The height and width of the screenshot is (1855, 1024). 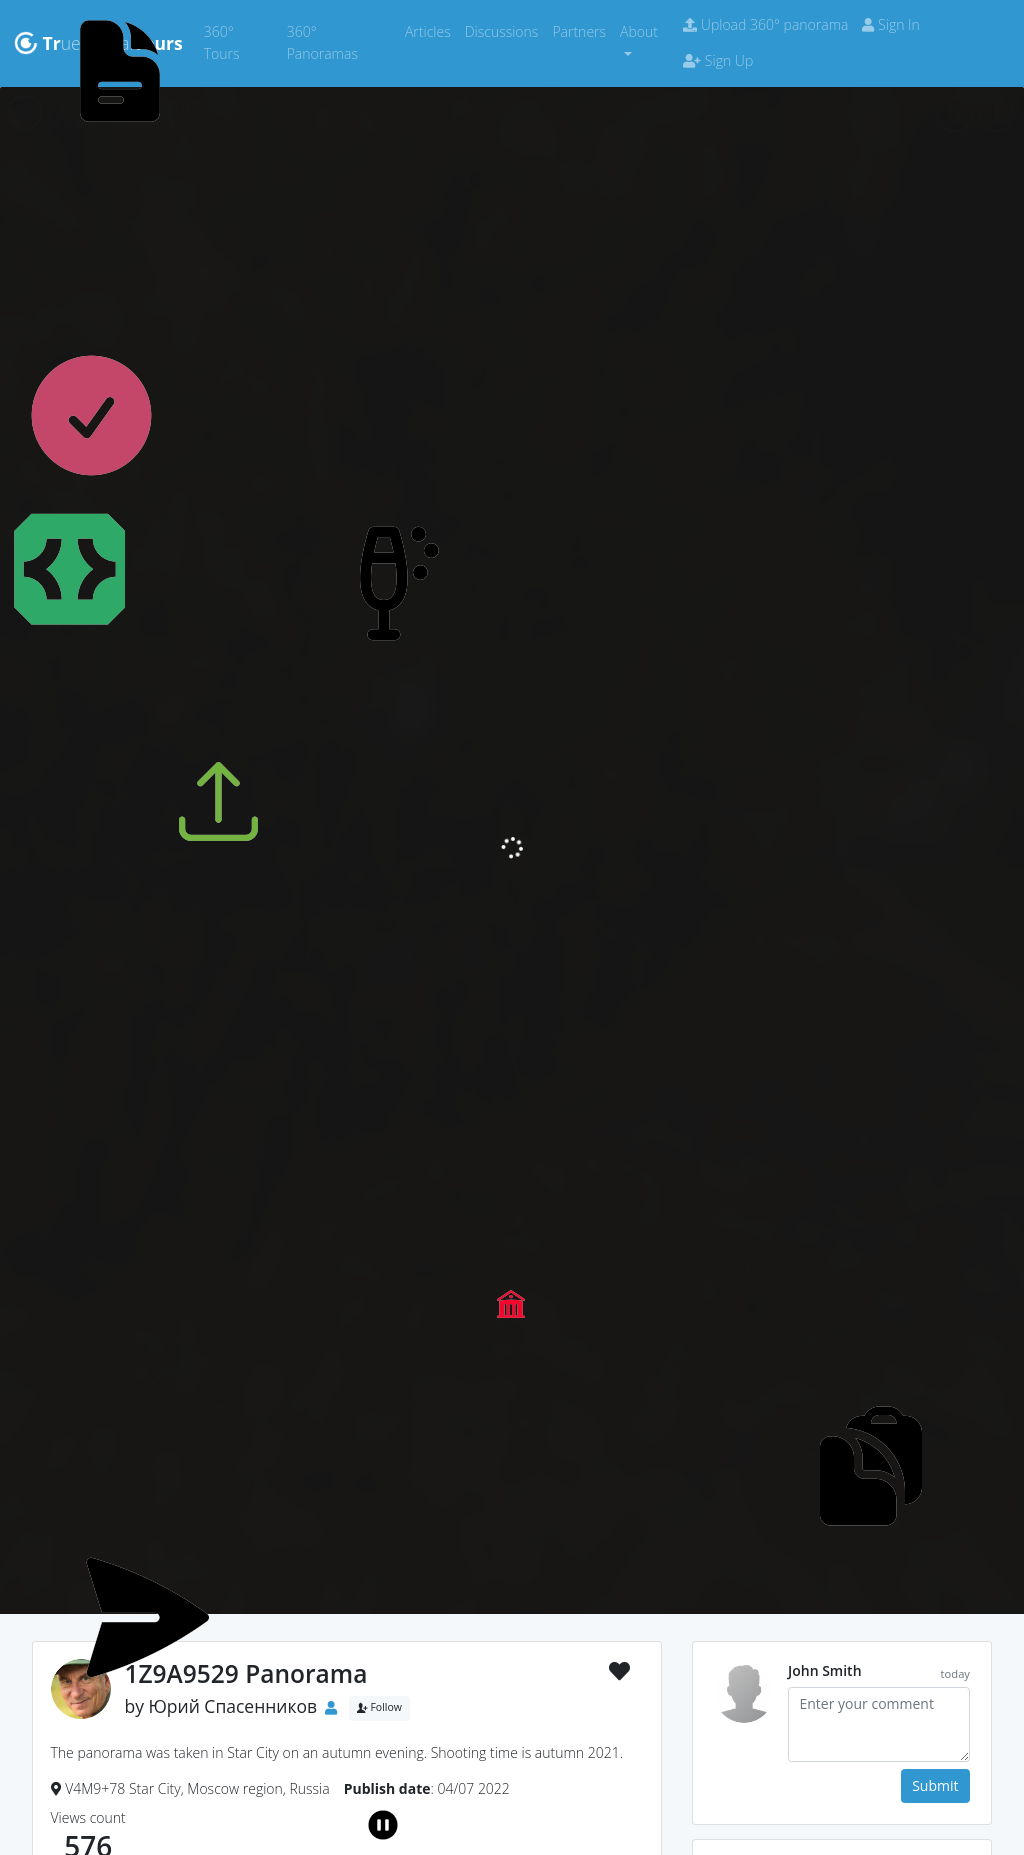 I want to click on send a message, so click(x=145, y=1617).